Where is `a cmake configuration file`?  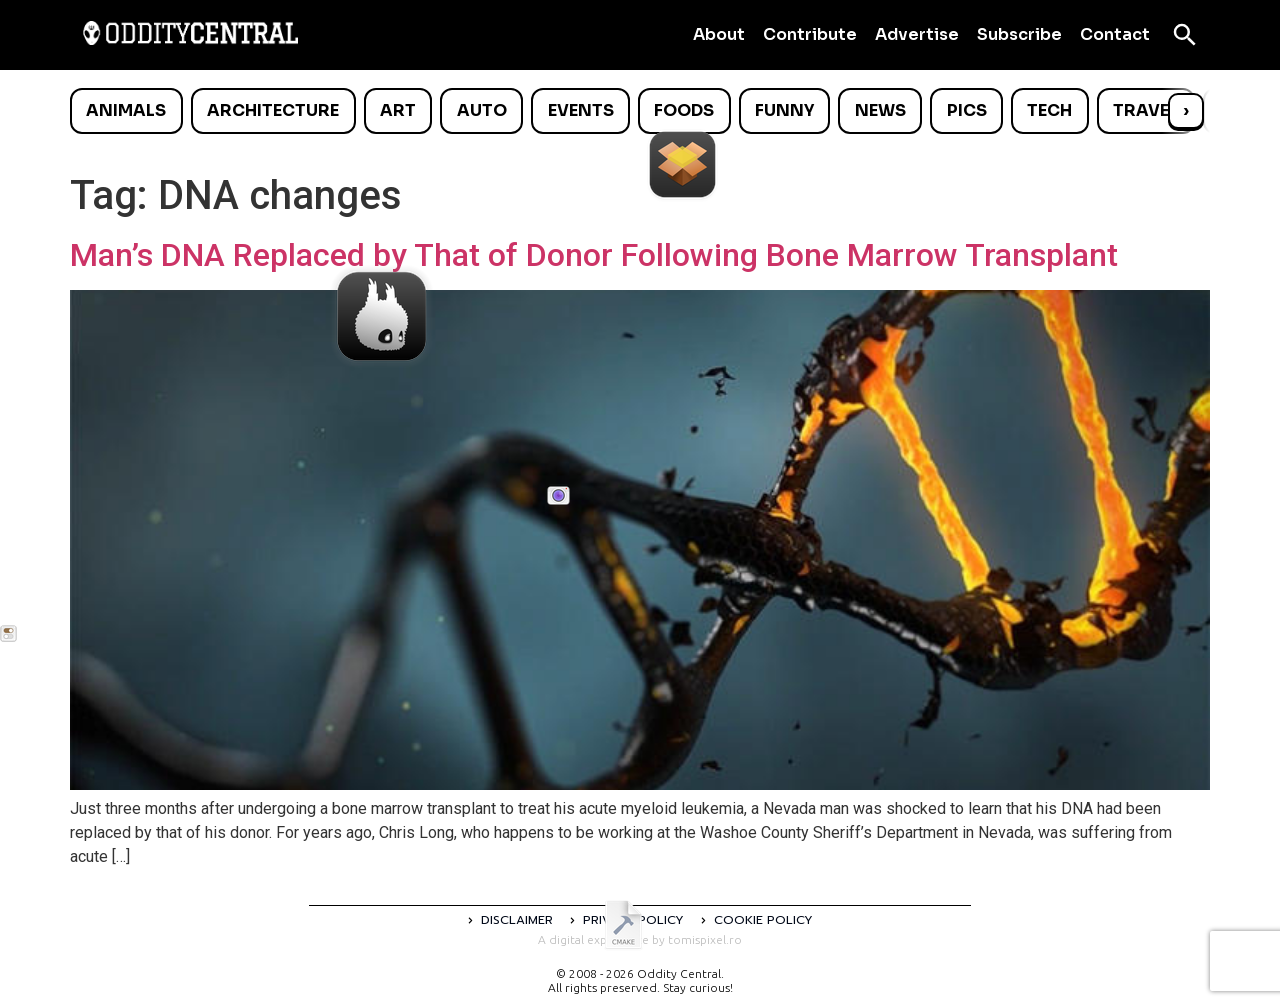 a cmake configuration file is located at coordinates (623, 925).